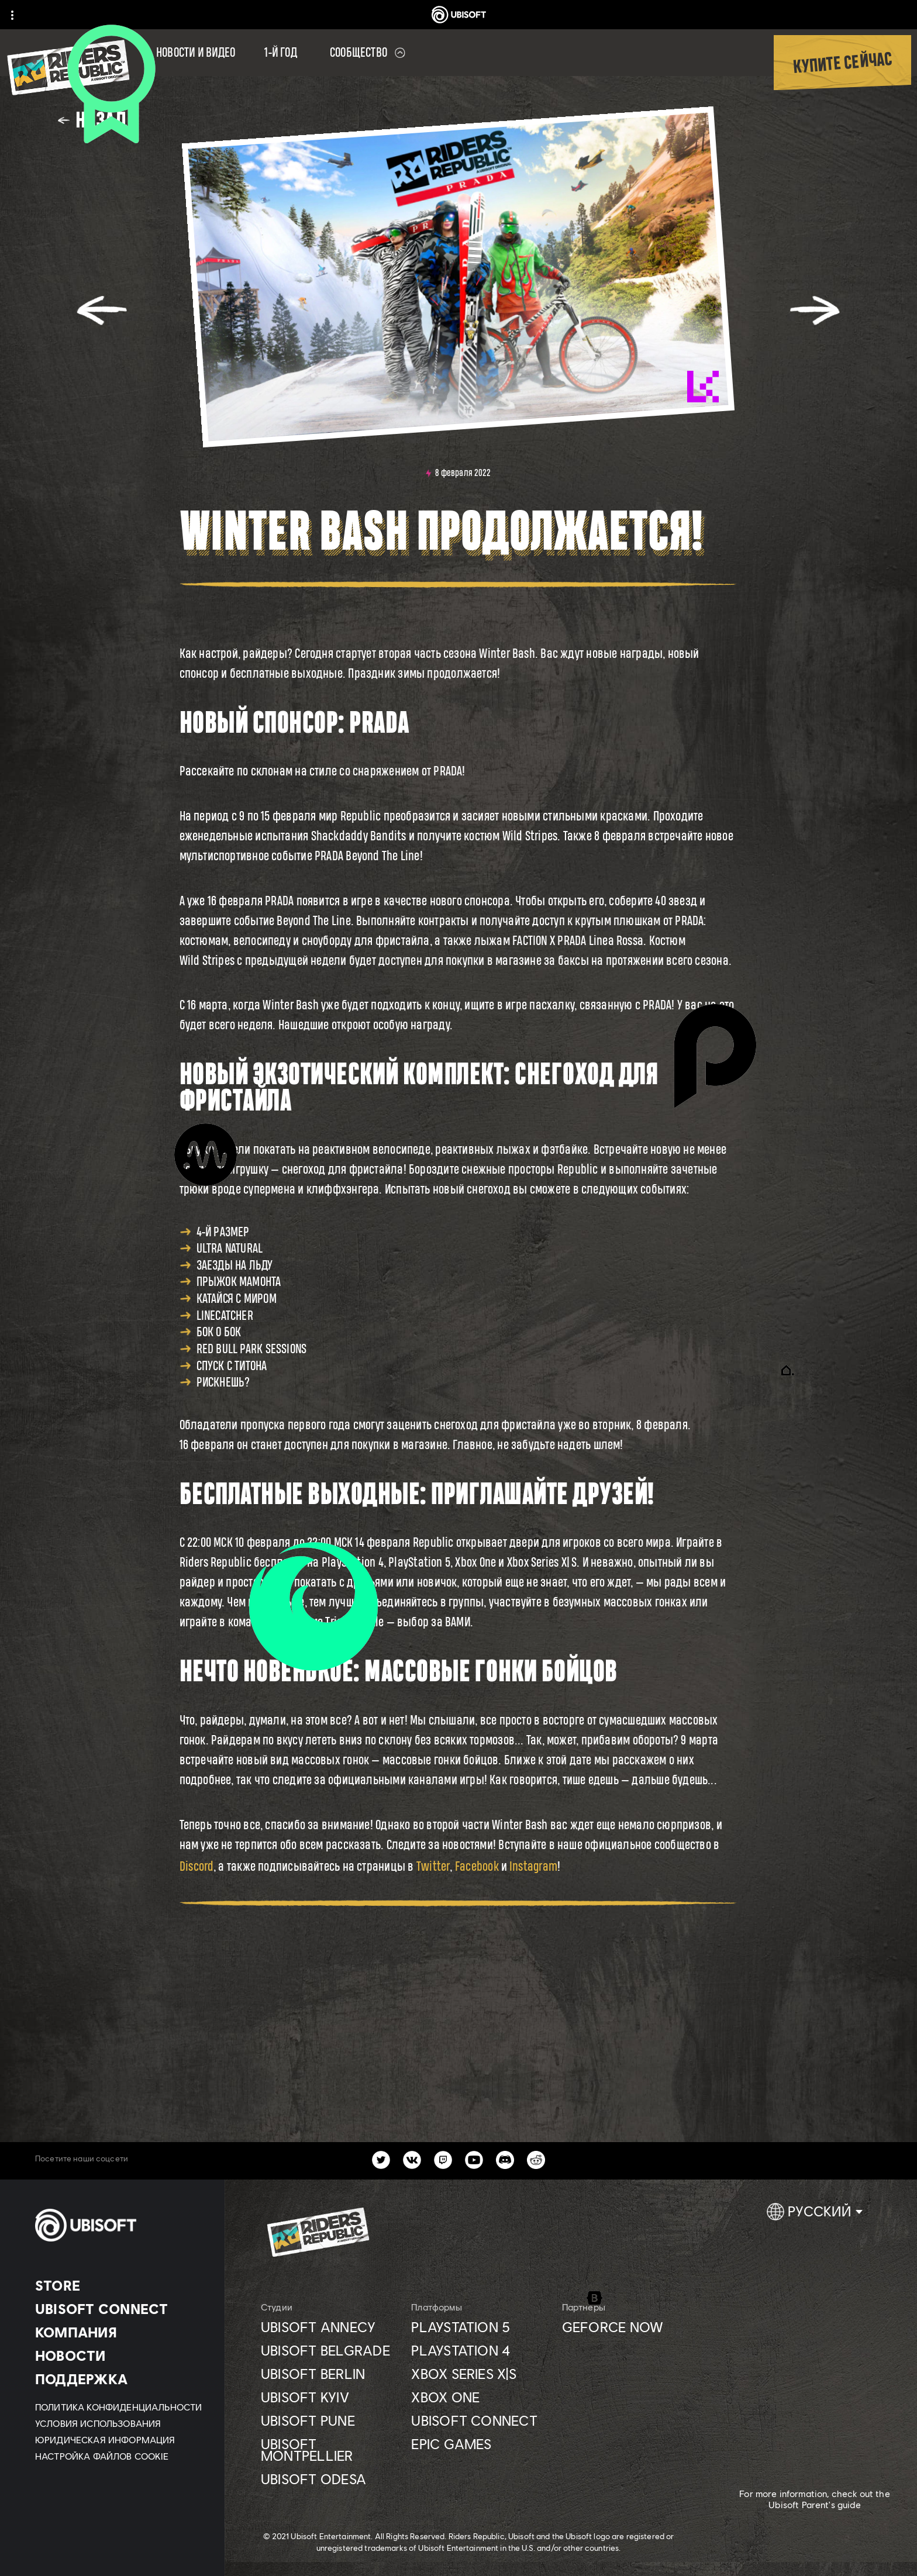 The image size is (917, 2576). What do you see at coordinates (205, 1154) in the screenshot?
I see `neptune.ai logo - access ML experiment tracking platform` at bounding box center [205, 1154].